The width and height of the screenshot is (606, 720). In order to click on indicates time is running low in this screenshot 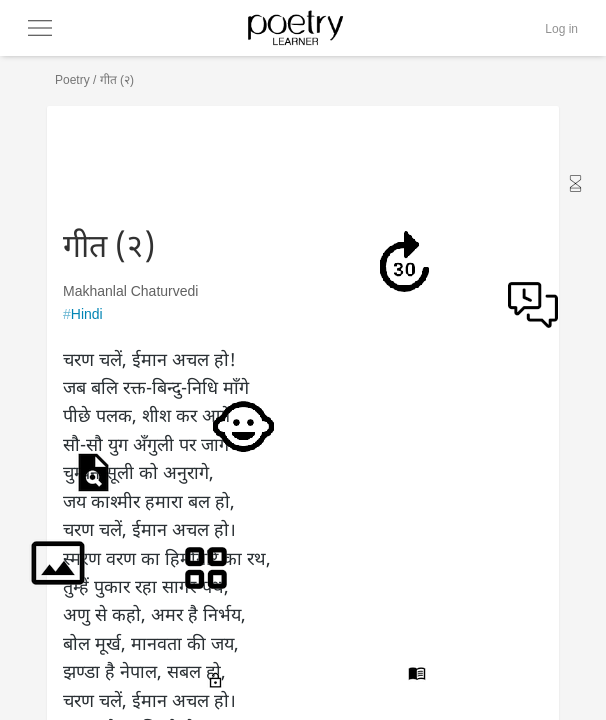, I will do `click(575, 183)`.